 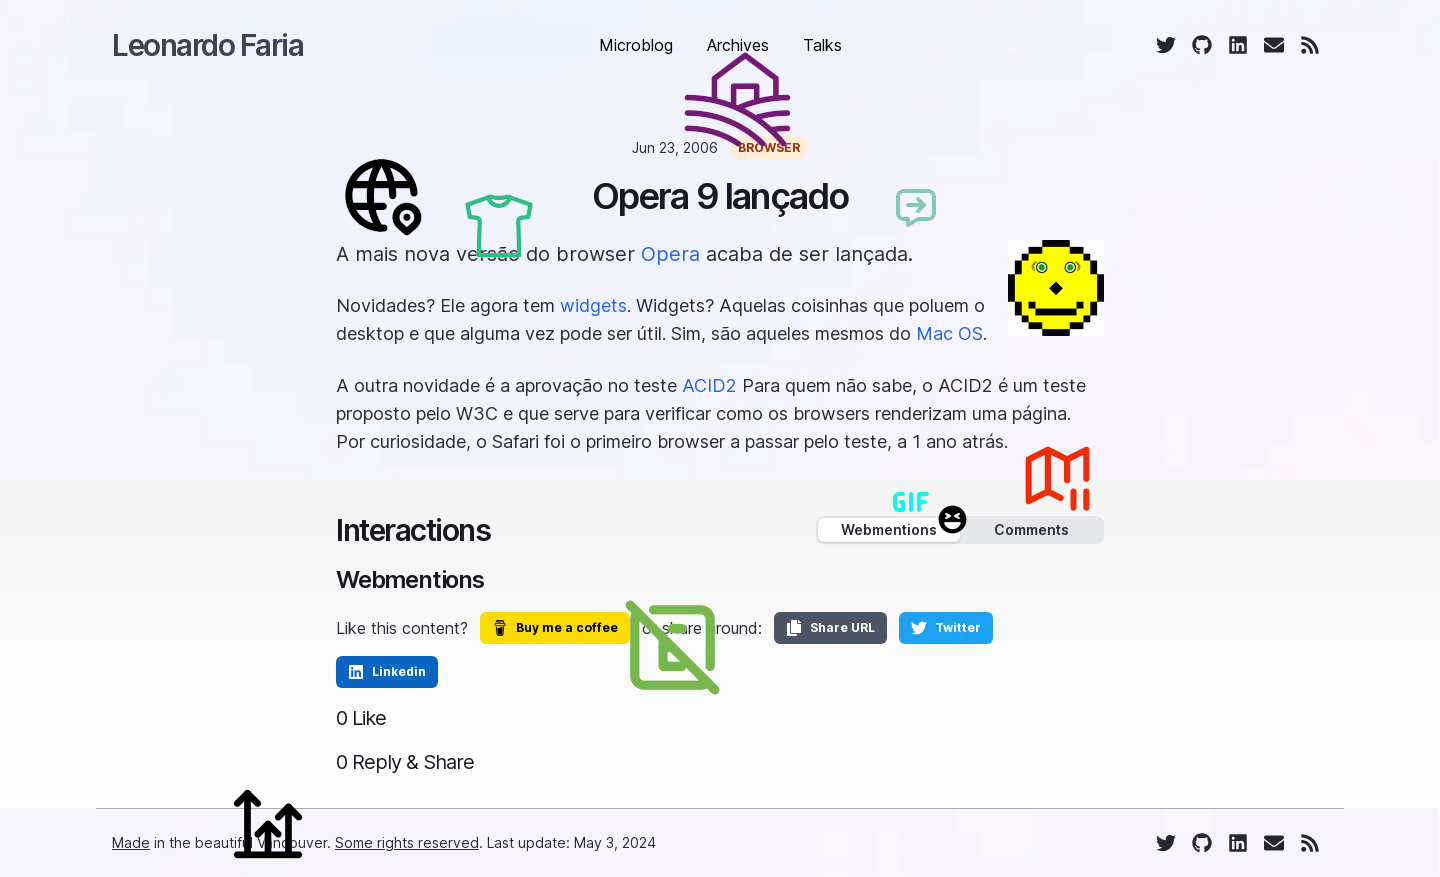 I want to click on react with laughter to a post or message, so click(x=952, y=519).